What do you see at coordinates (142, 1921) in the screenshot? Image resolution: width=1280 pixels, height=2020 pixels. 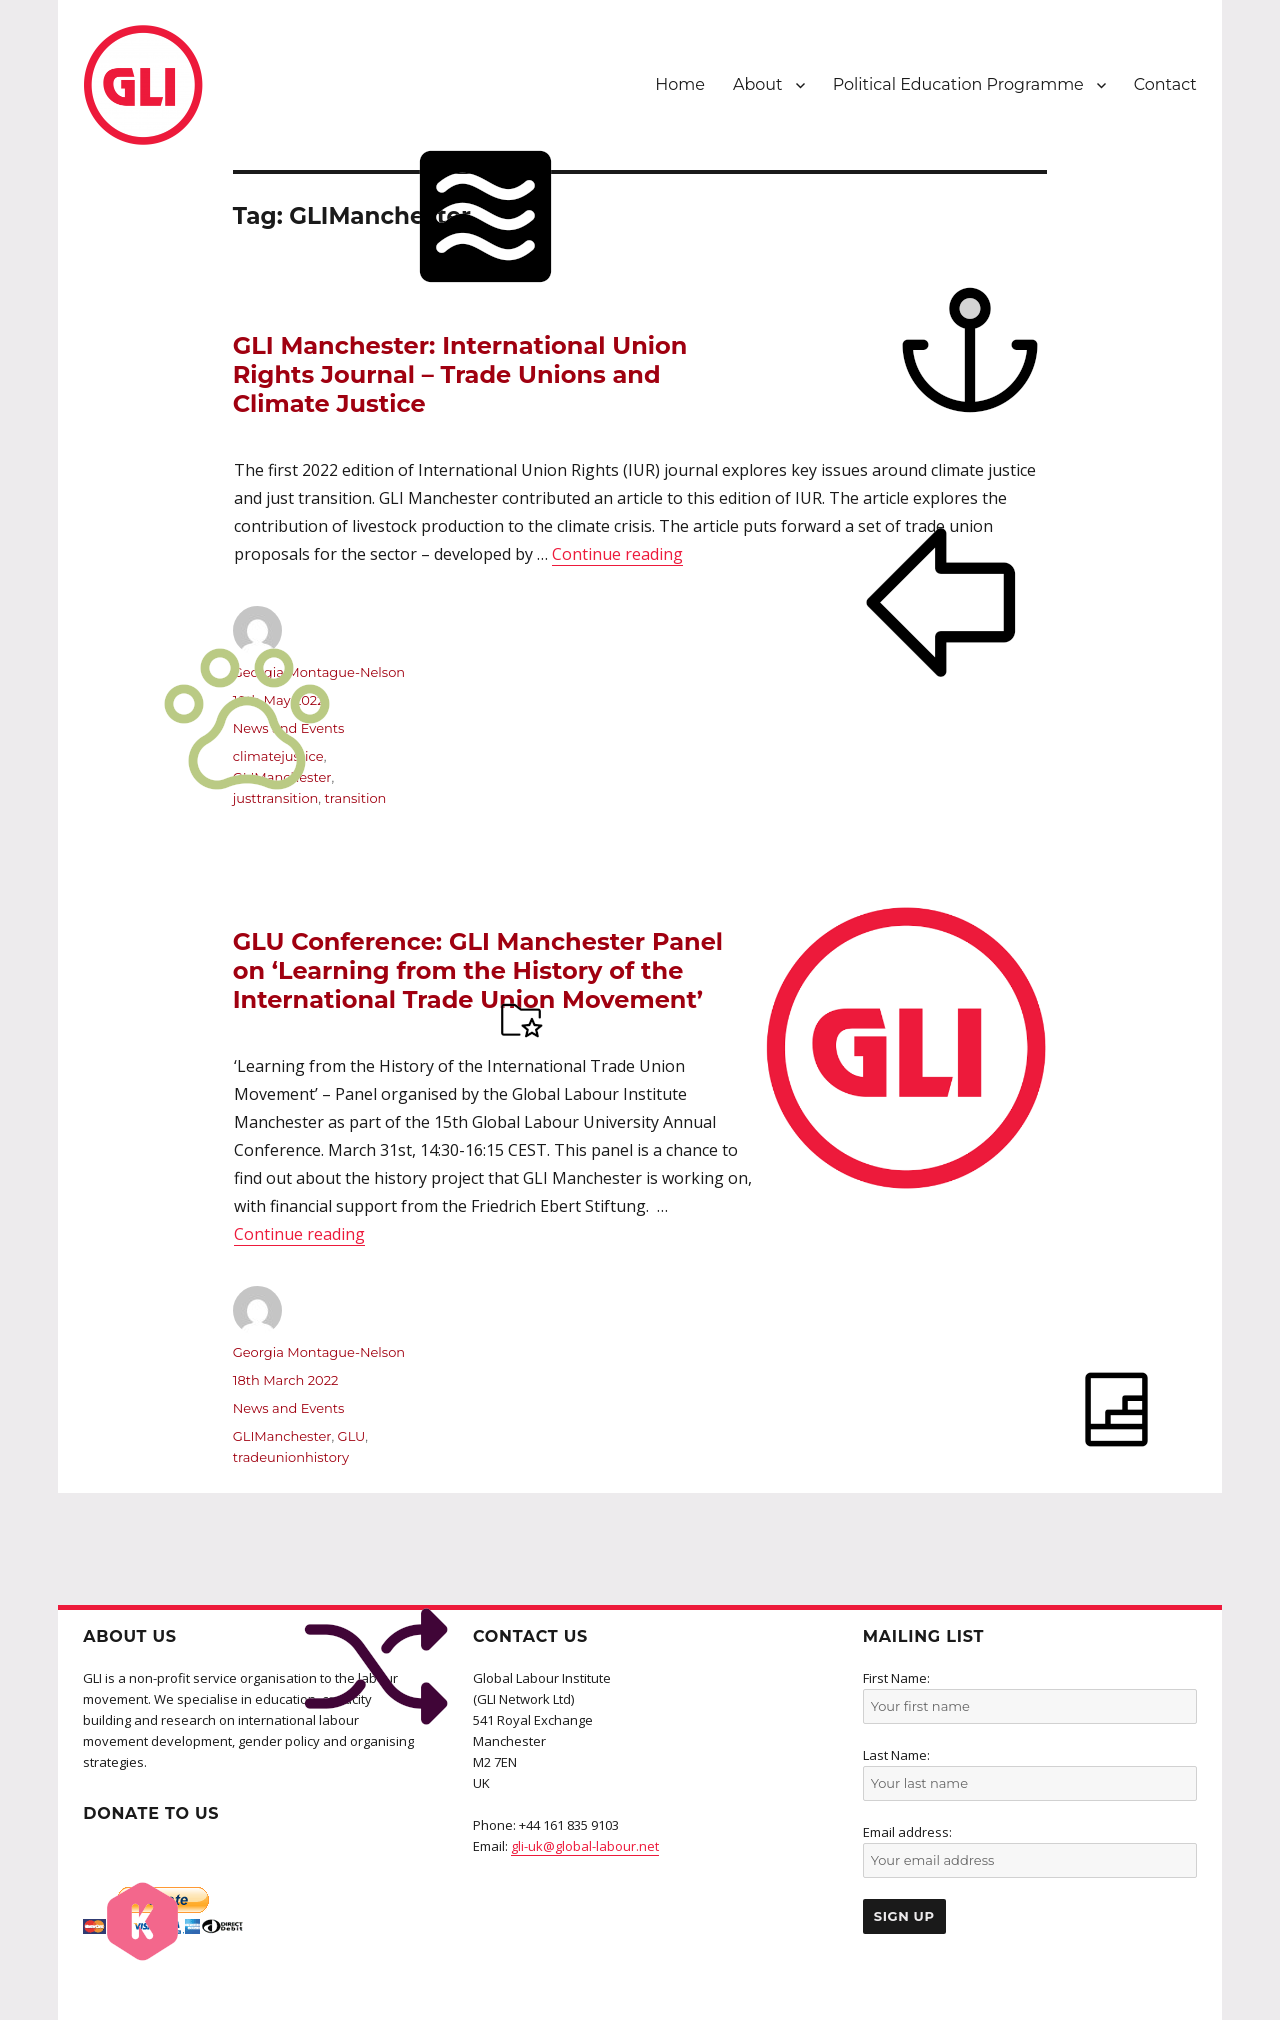 I see `indicates a keyboard shortcut or hotkey` at bounding box center [142, 1921].